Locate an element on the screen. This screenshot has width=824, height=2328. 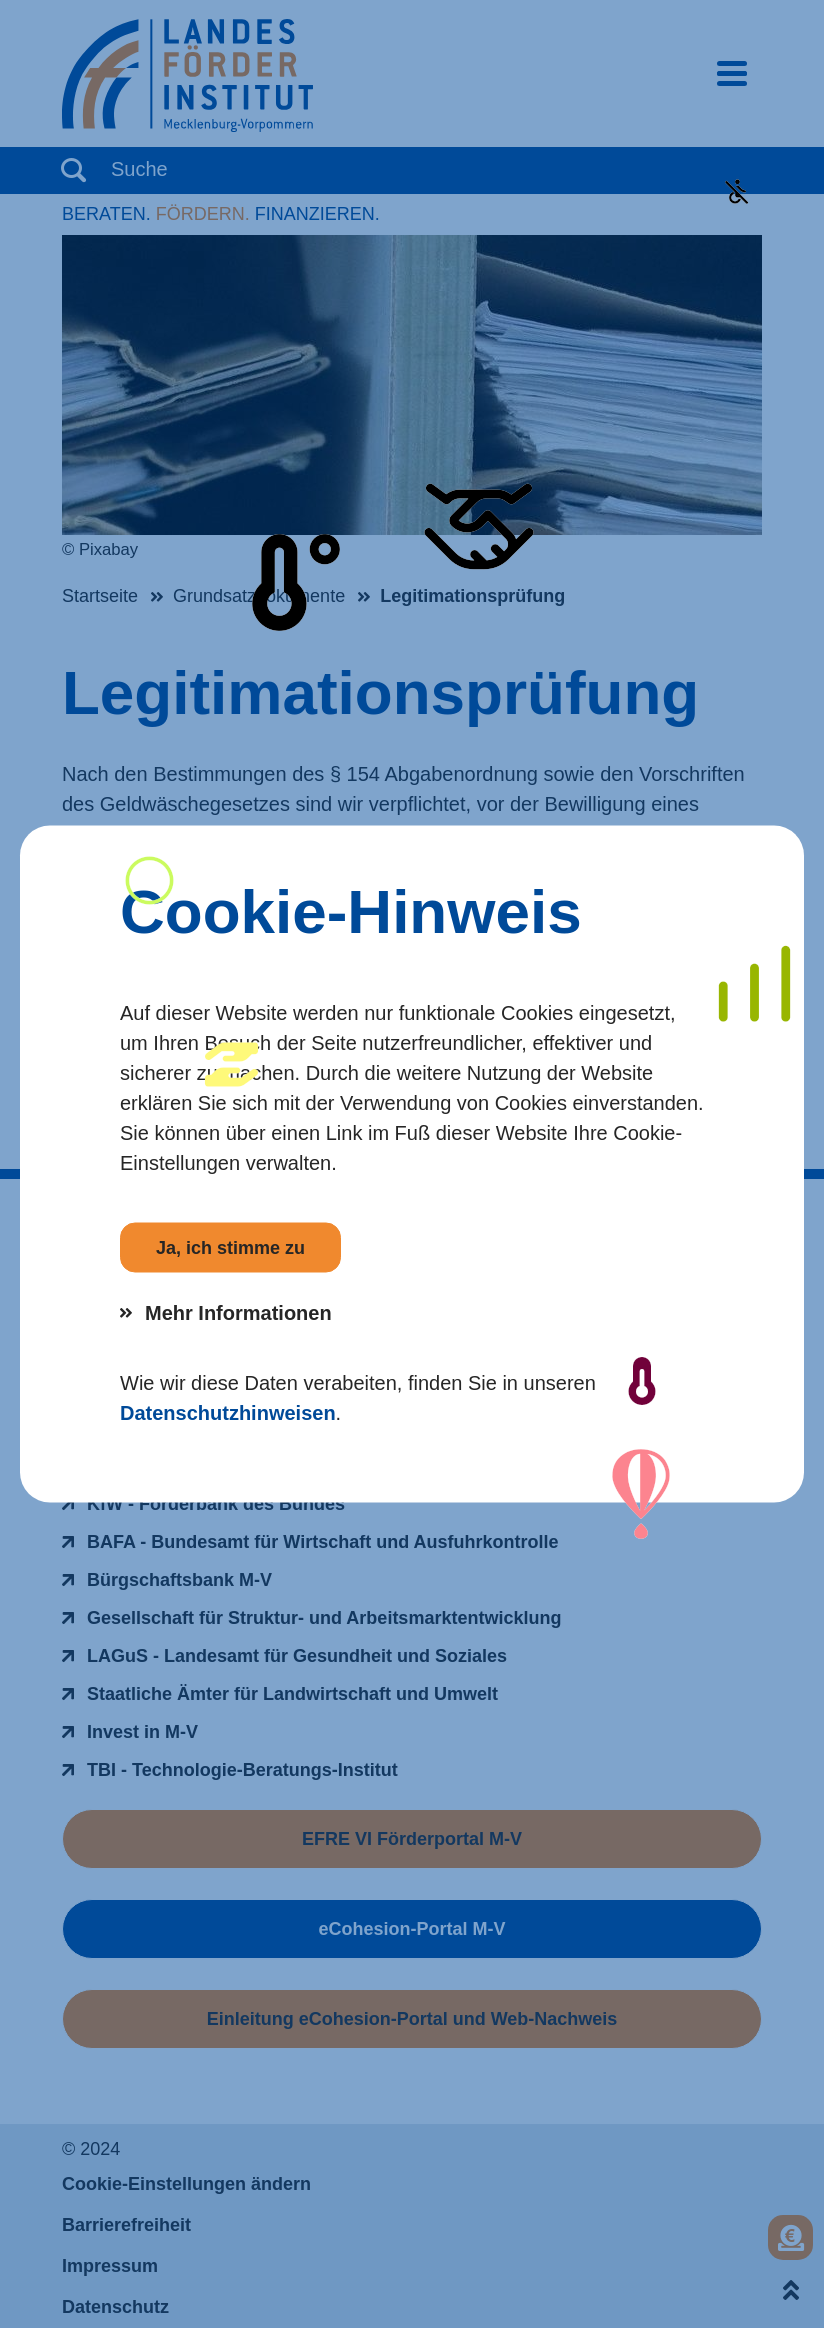
indicates location or service is not wheelchair accessible is located at coordinates (737, 191).